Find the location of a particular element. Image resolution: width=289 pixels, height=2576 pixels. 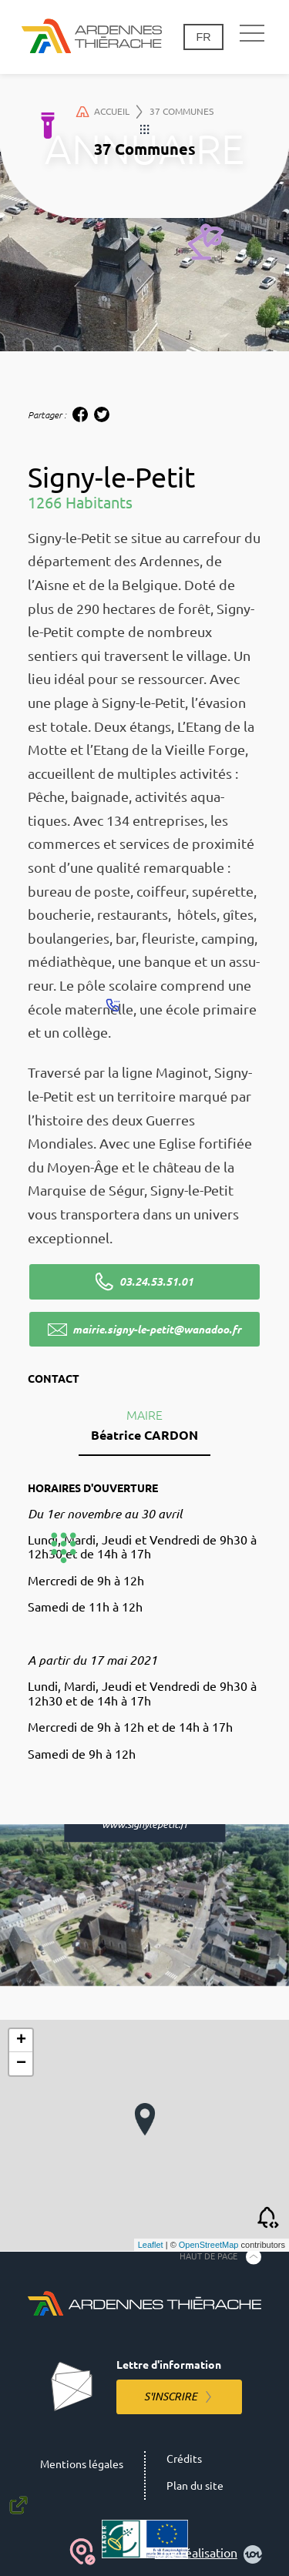

open link in a new tab or window is located at coordinates (18, 2505).